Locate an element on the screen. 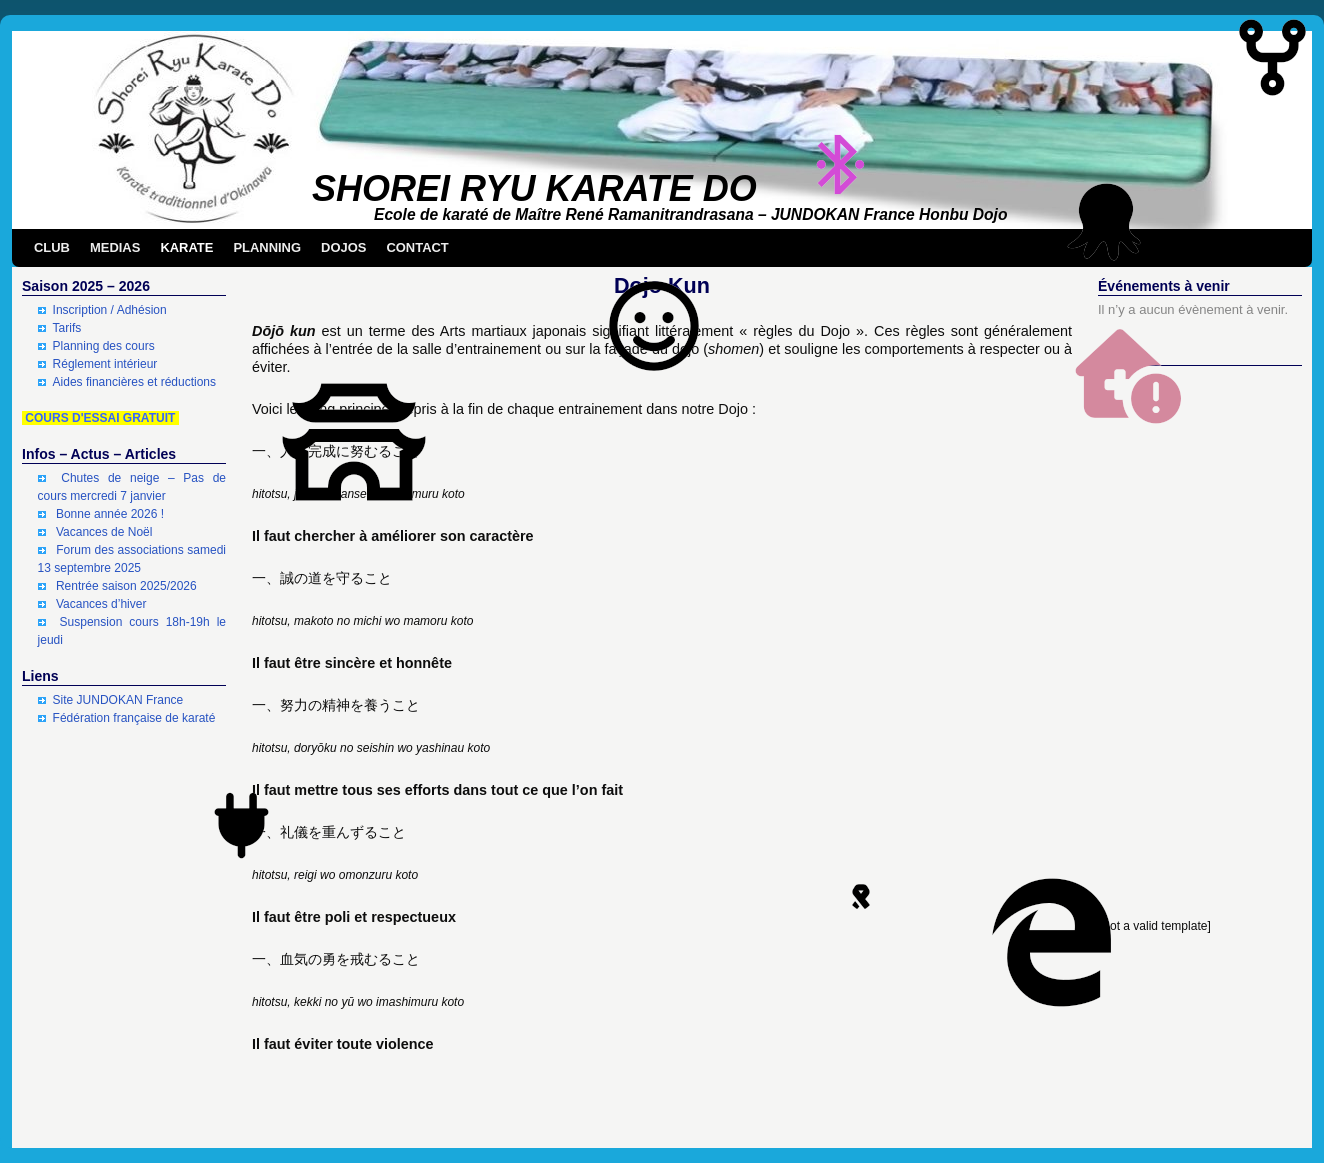 This screenshot has height=1163, width=1324. indicates support for a cause or awareness campaign is located at coordinates (861, 897).